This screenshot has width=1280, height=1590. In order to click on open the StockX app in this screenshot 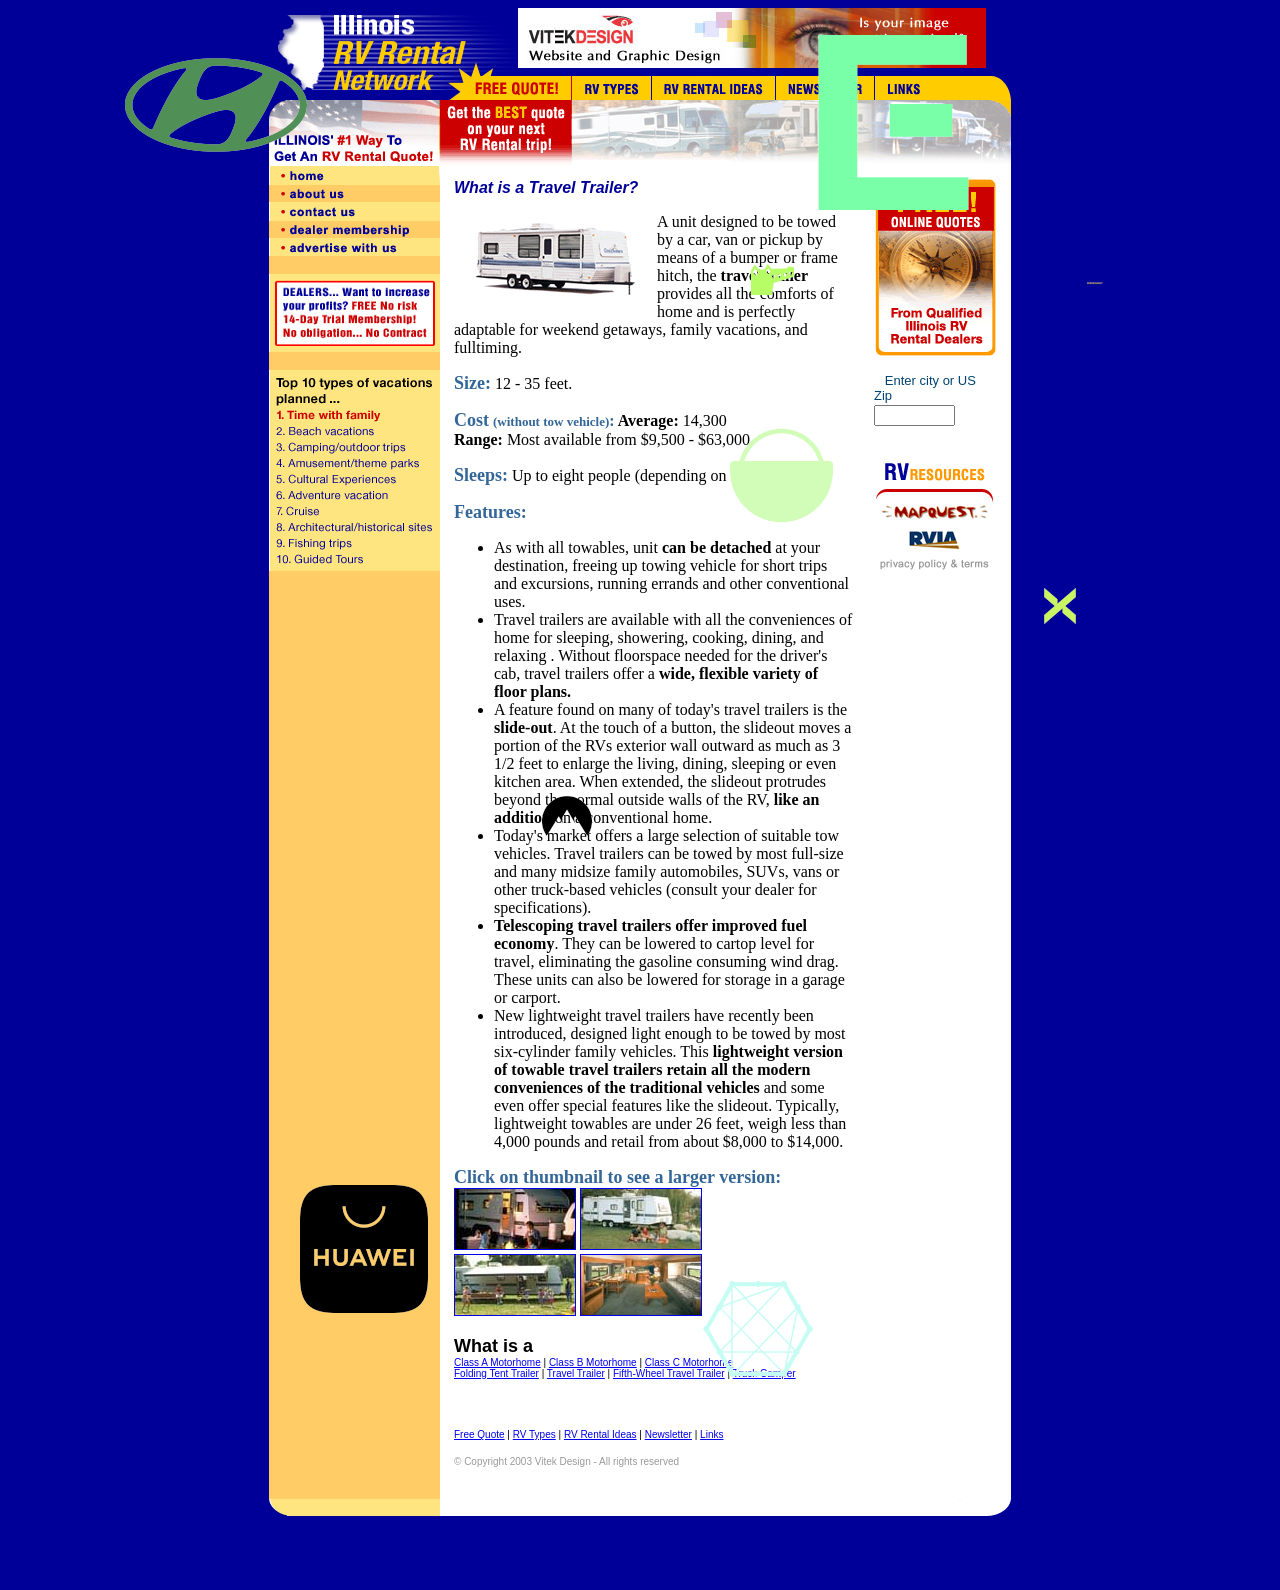, I will do `click(1060, 606)`.